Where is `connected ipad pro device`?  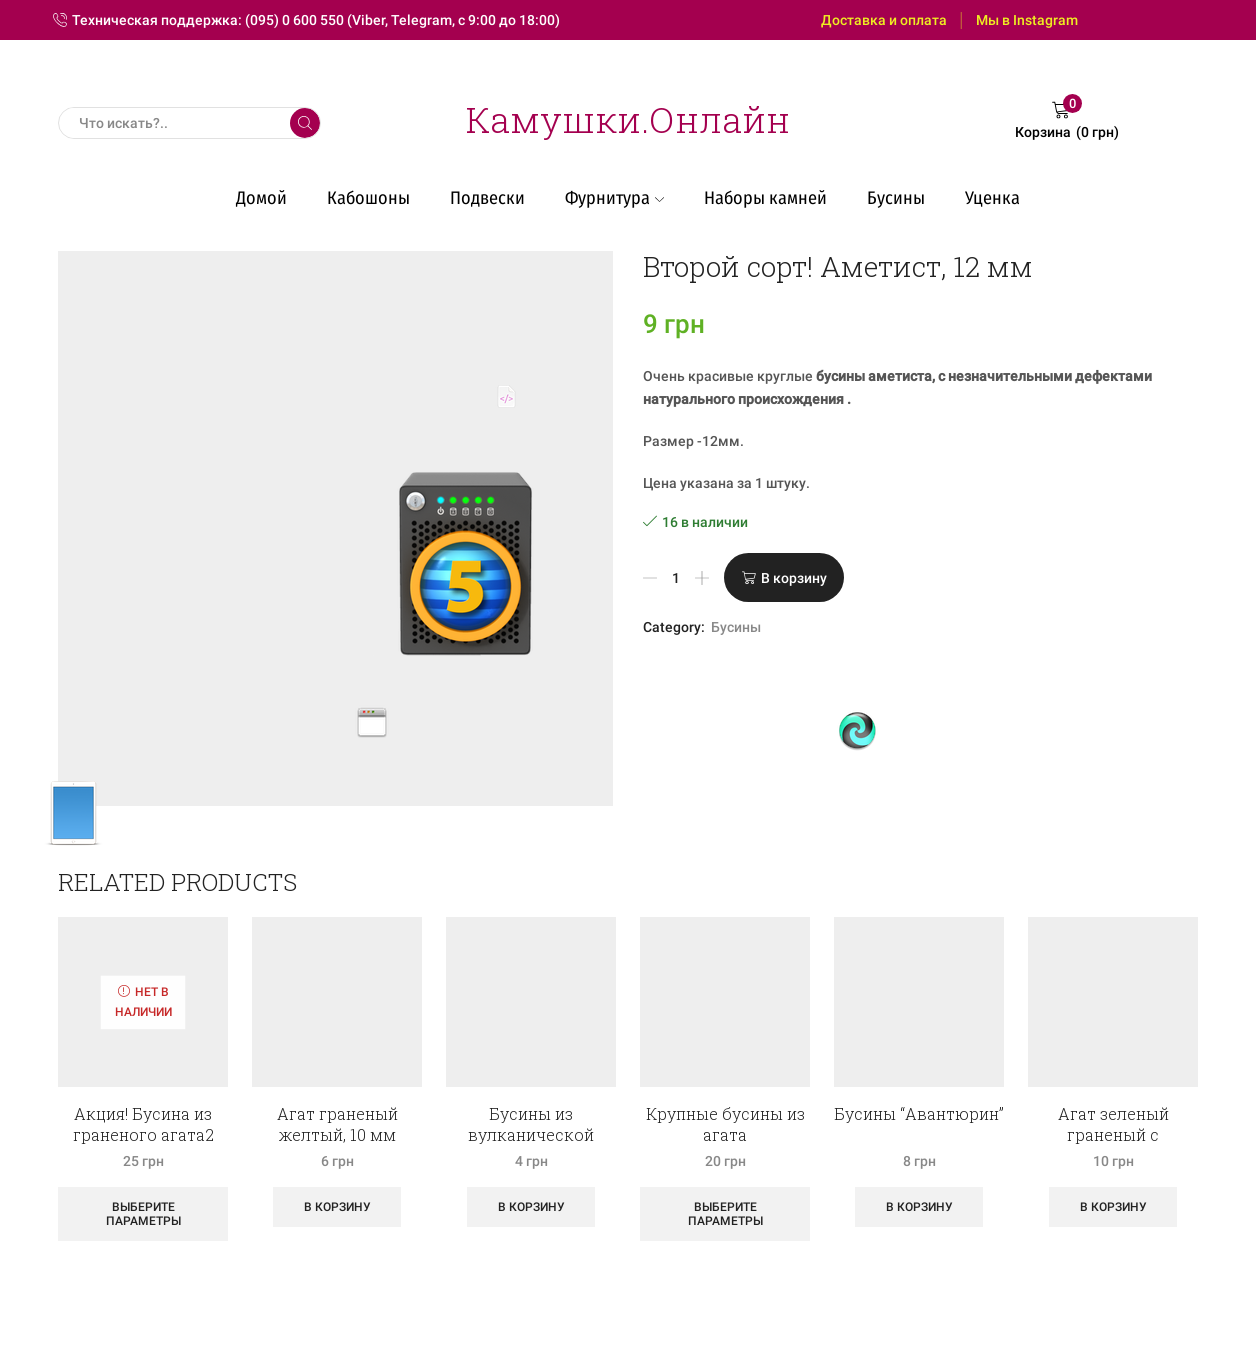 connected ipad pro device is located at coordinates (73, 812).